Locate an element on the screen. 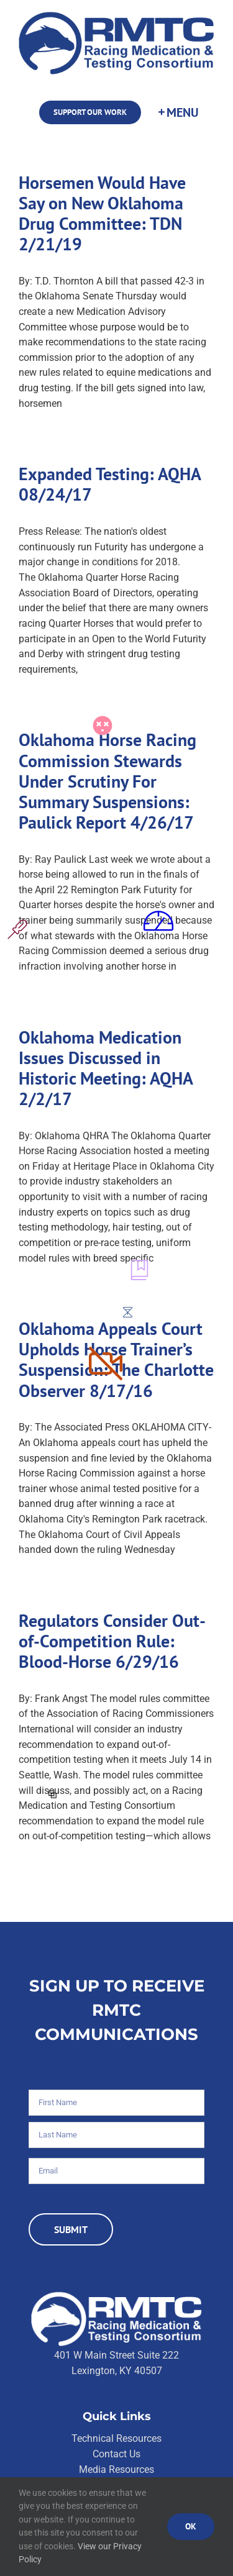 The height and width of the screenshot is (2576, 233). access settings or configuration options is located at coordinates (17, 929).